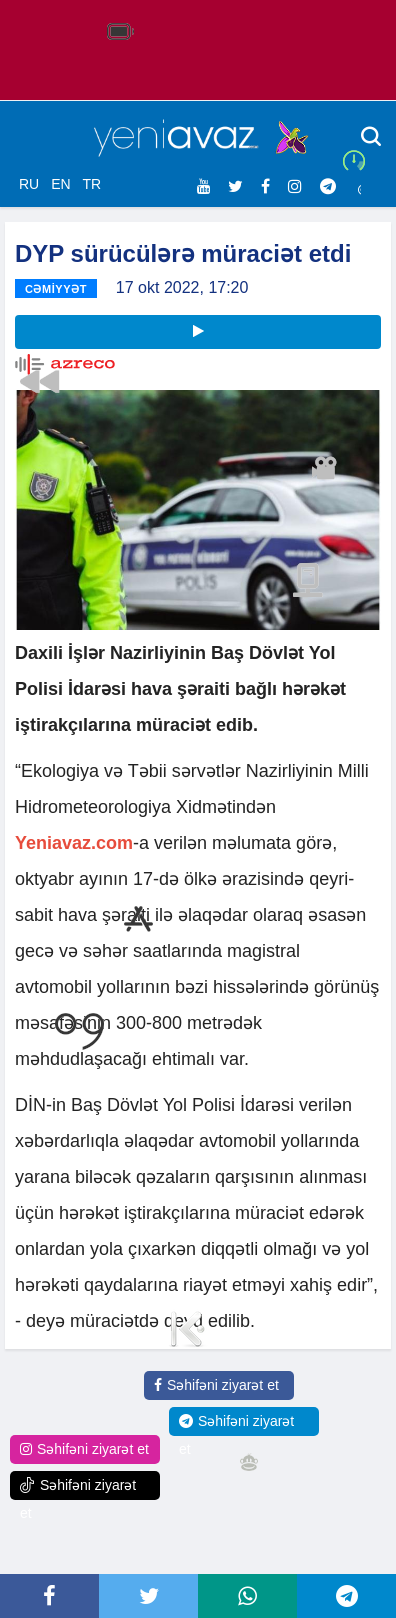 The height and width of the screenshot is (1618, 396). I want to click on rewind or seek backward in media playback, so click(39, 381).